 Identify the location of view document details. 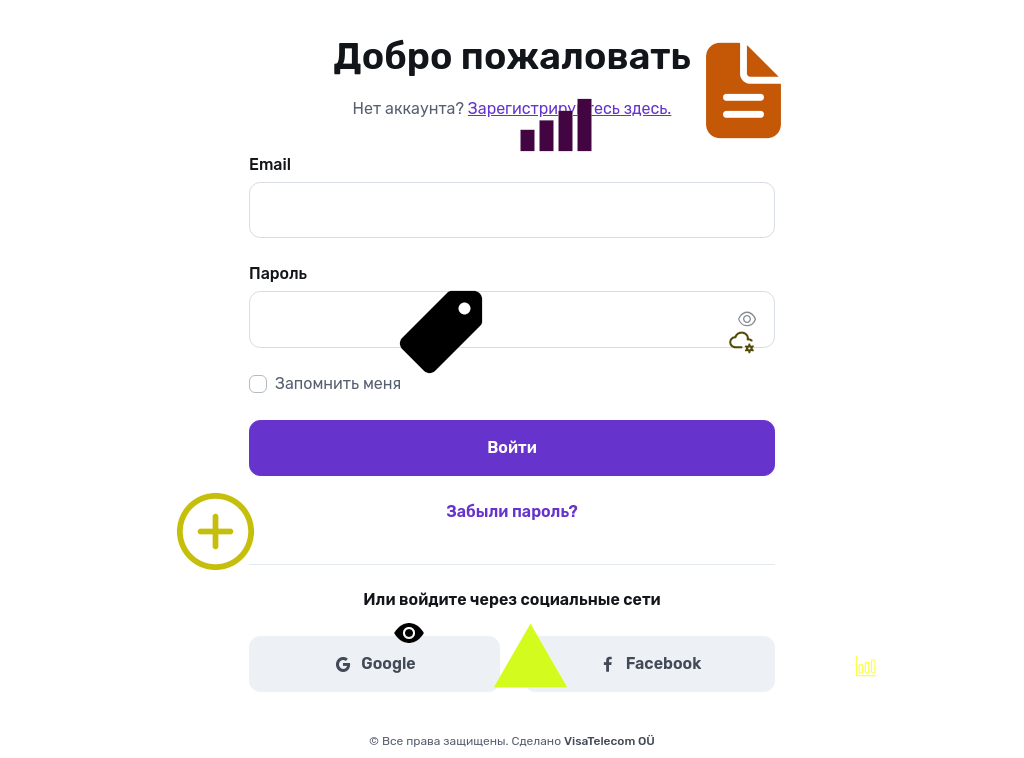
(743, 90).